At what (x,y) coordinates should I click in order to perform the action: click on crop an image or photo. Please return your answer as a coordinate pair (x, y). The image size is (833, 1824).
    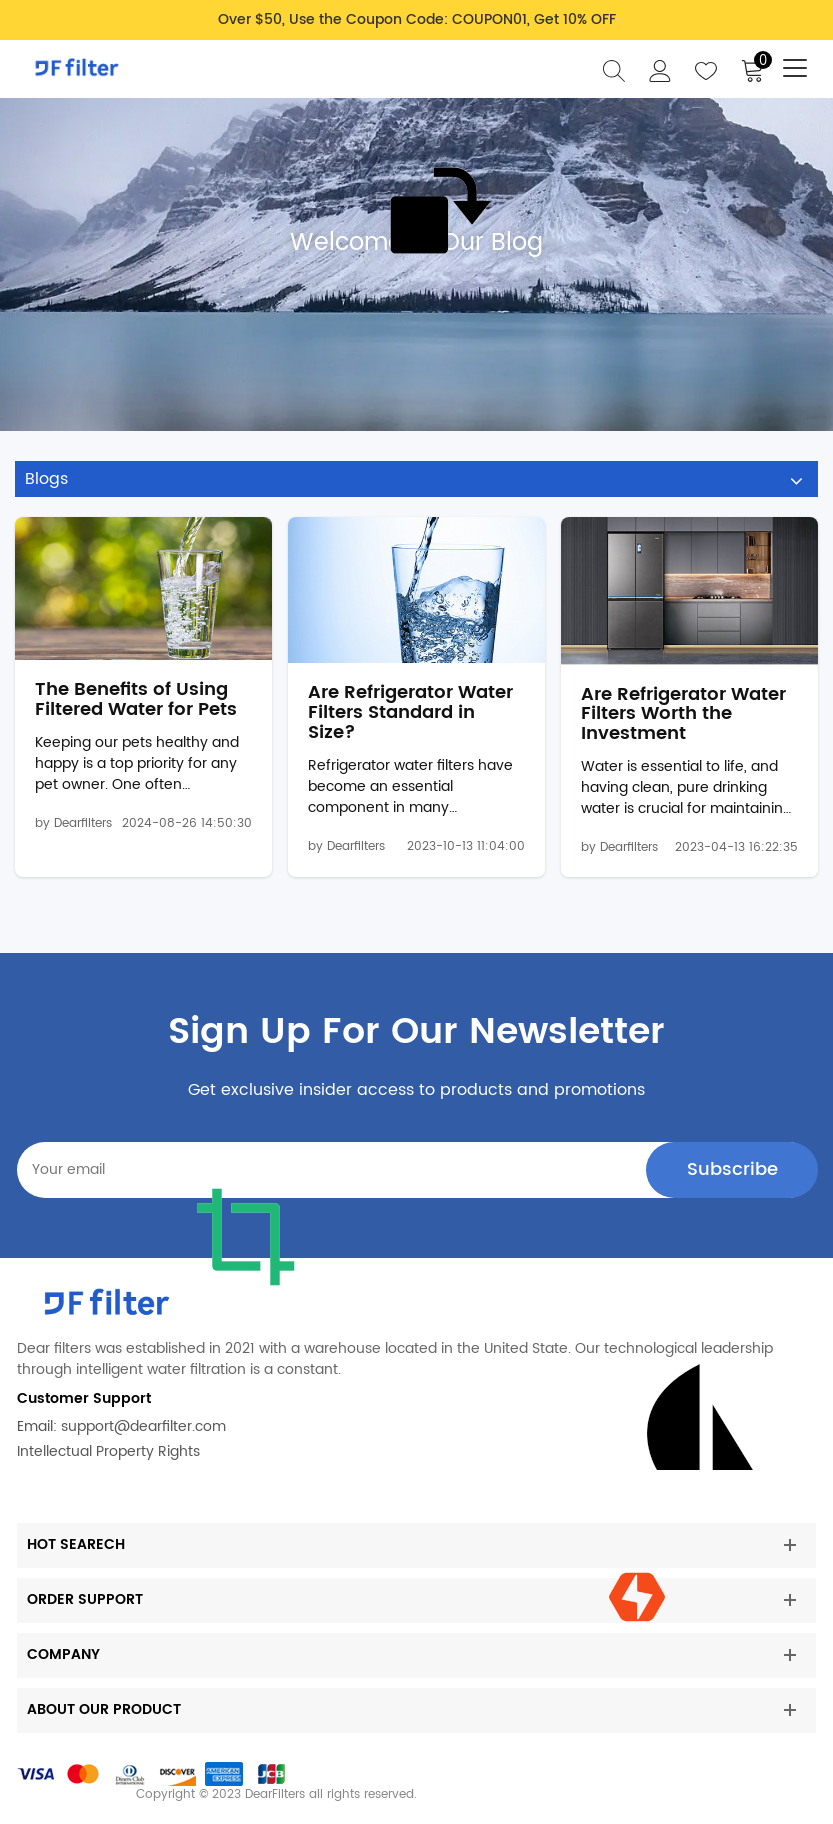
    Looking at the image, I should click on (246, 1237).